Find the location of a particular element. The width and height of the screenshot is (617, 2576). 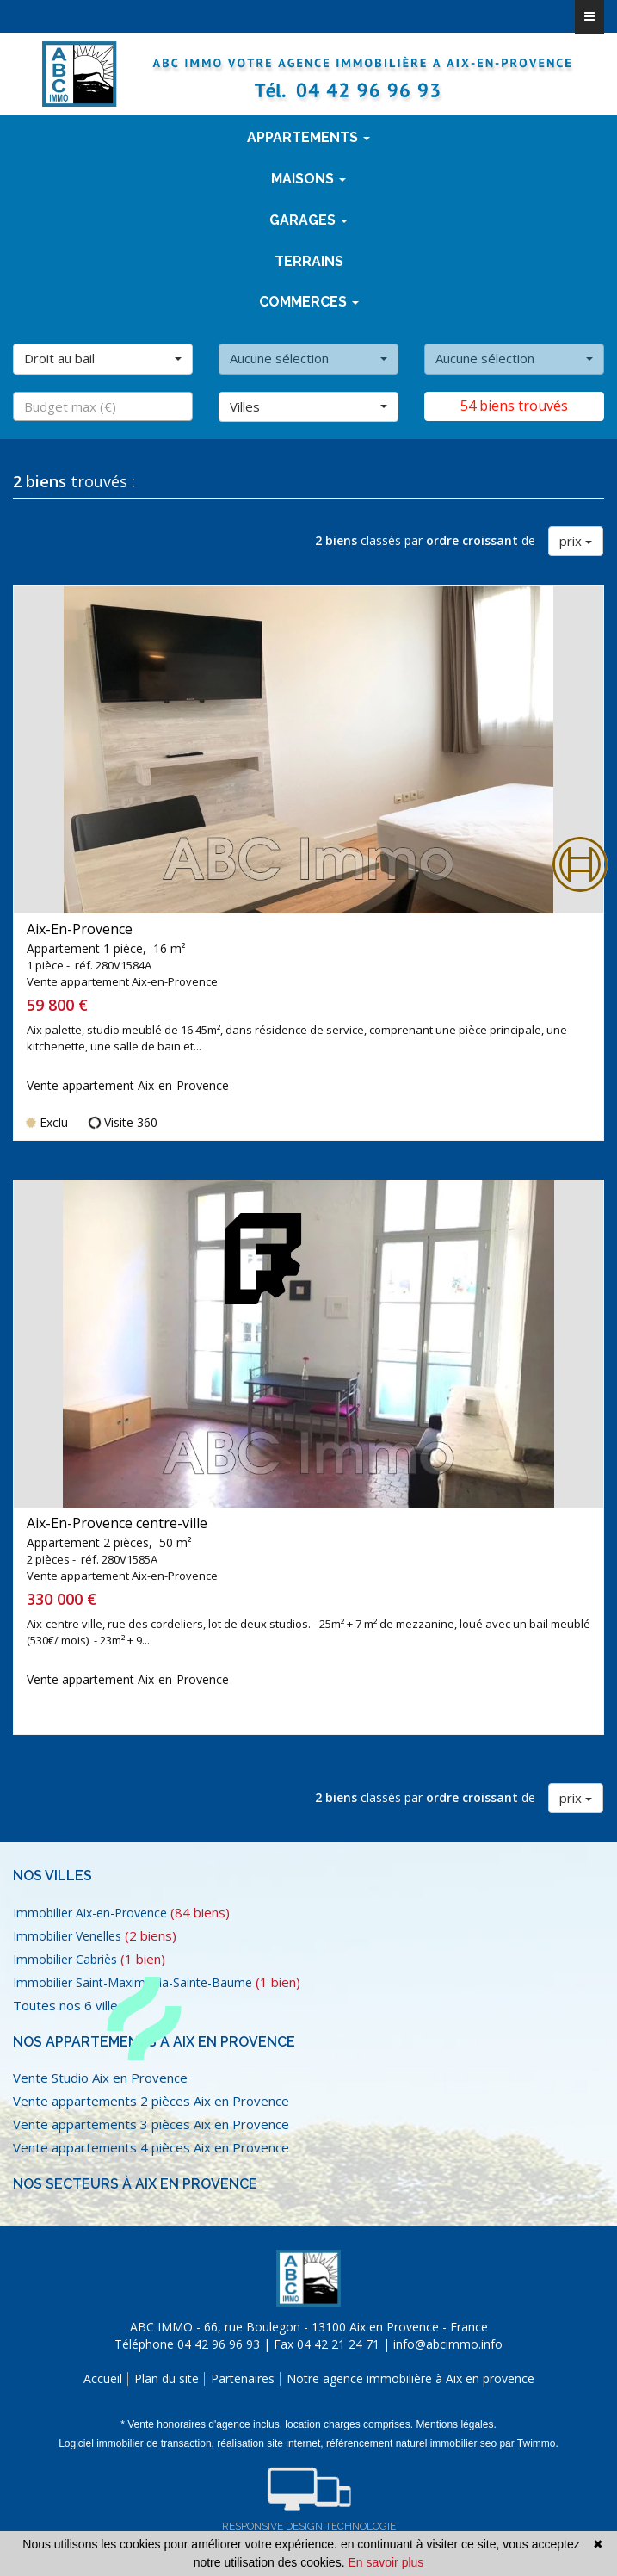

open FreeCAD application is located at coordinates (263, 1259).